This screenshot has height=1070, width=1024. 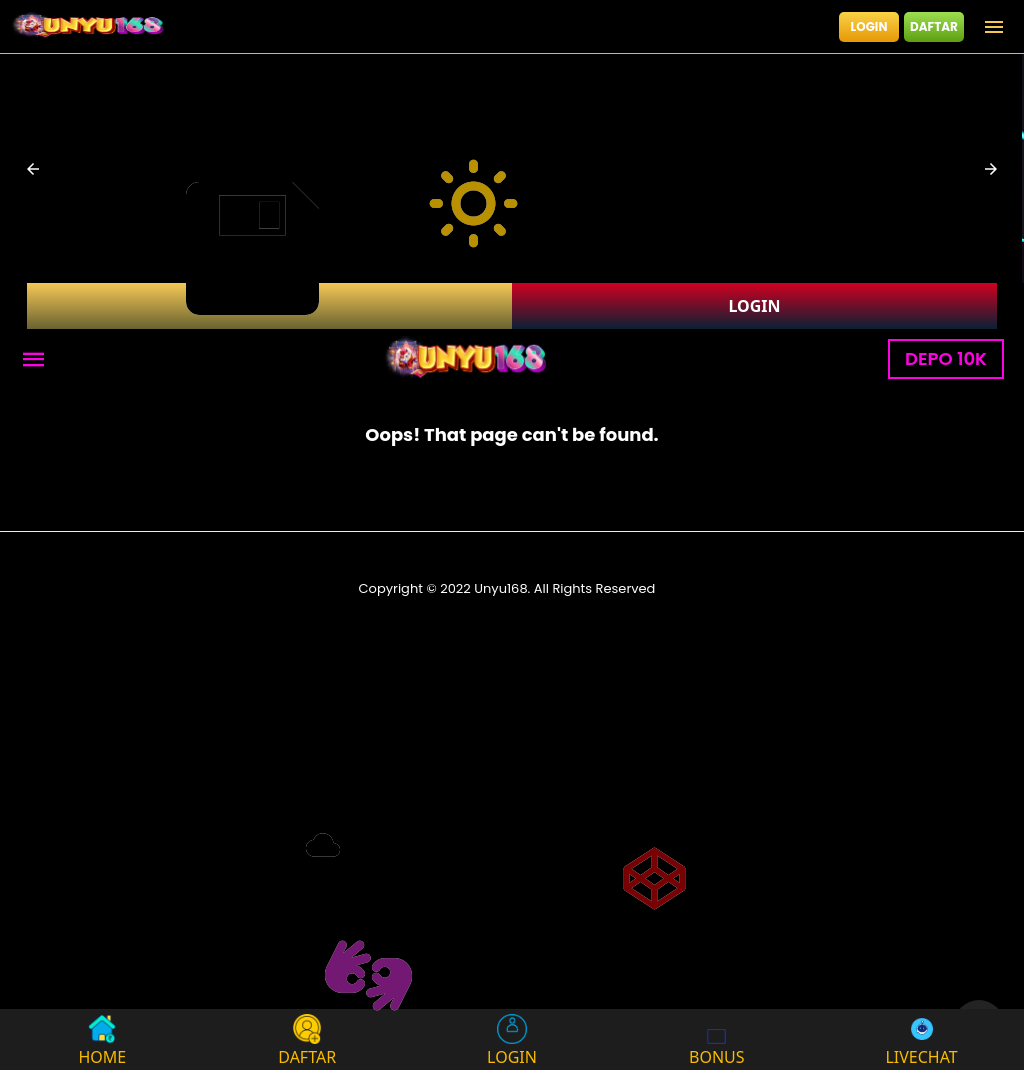 I want to click on enable sign language interpretation, so click(x=368, y=975).